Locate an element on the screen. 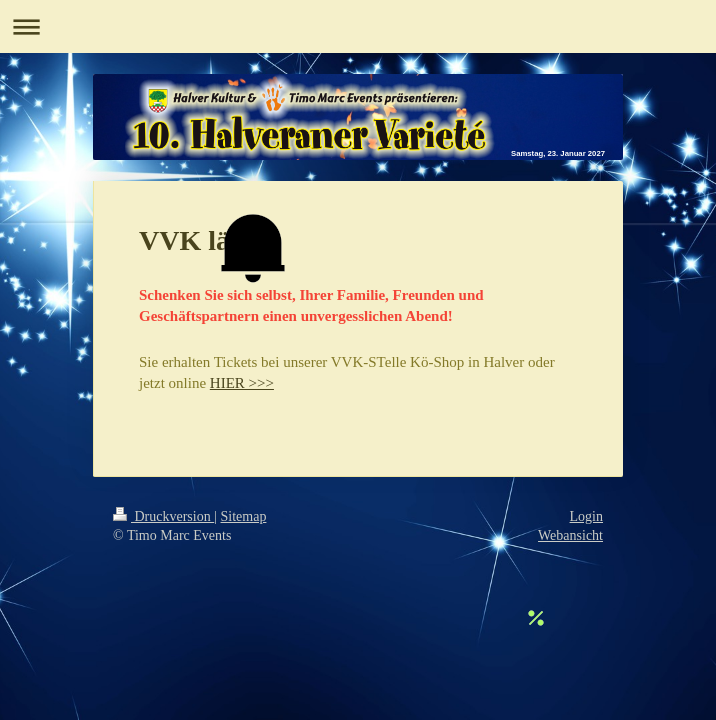 This screenshot has height=720, width=716. view your notifications is located at coordinates (253, 246).